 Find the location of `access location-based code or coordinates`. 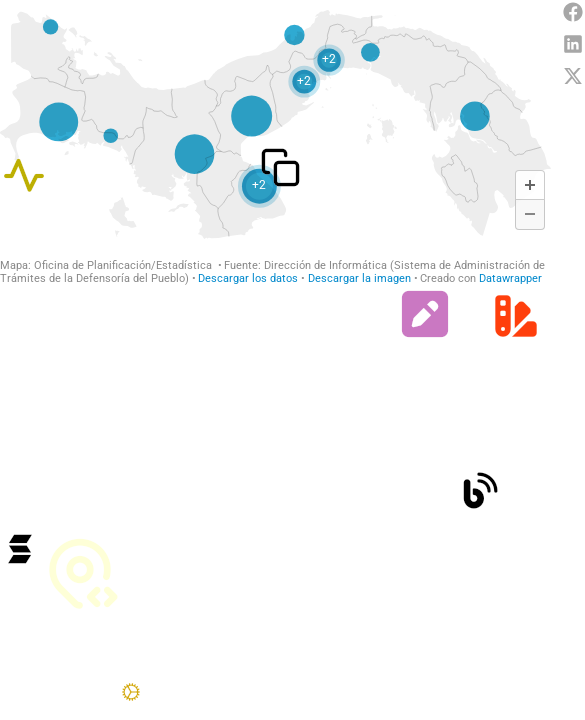

access location-based code or coordinates is located at coordinates (80, 573).